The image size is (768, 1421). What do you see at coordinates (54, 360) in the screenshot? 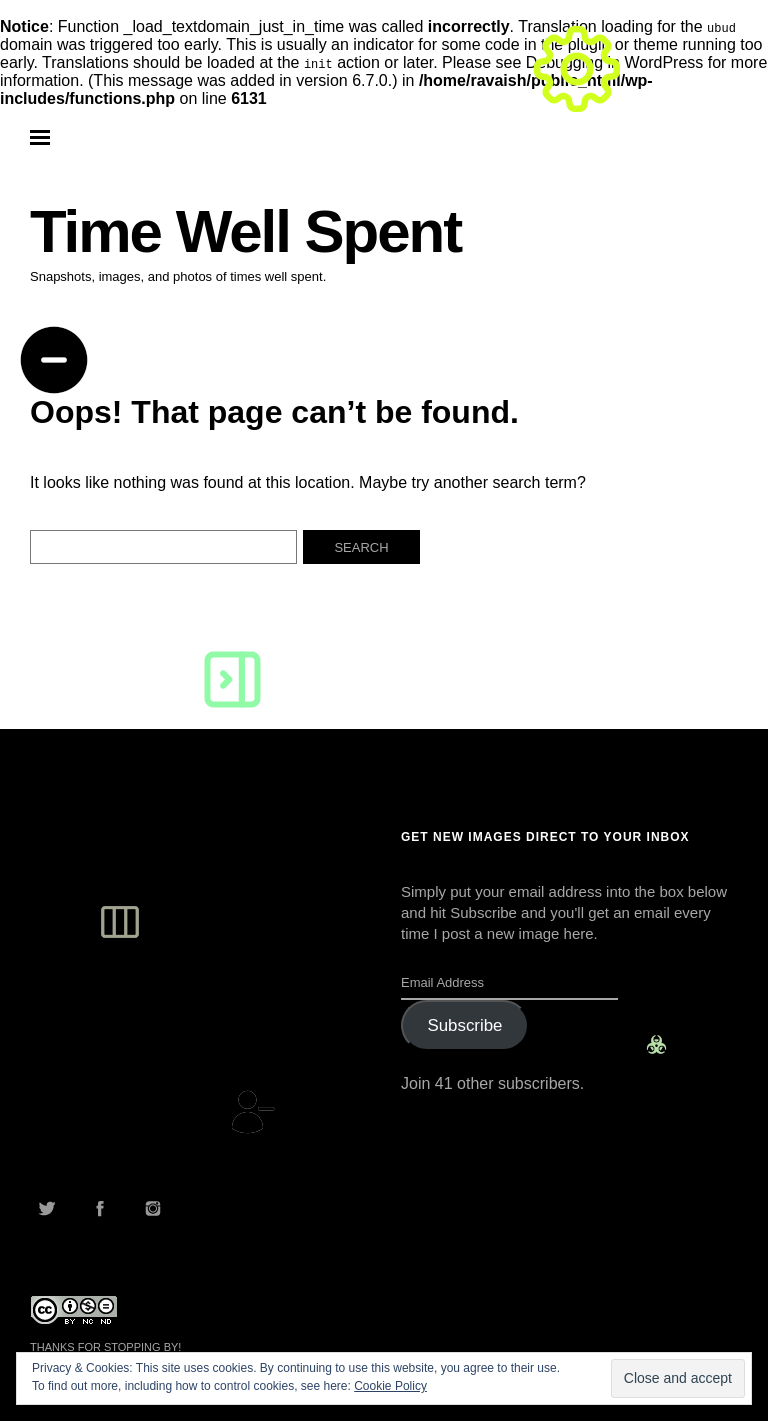
I see `remove an item from a list or collection` at bounding box center [54, 360].